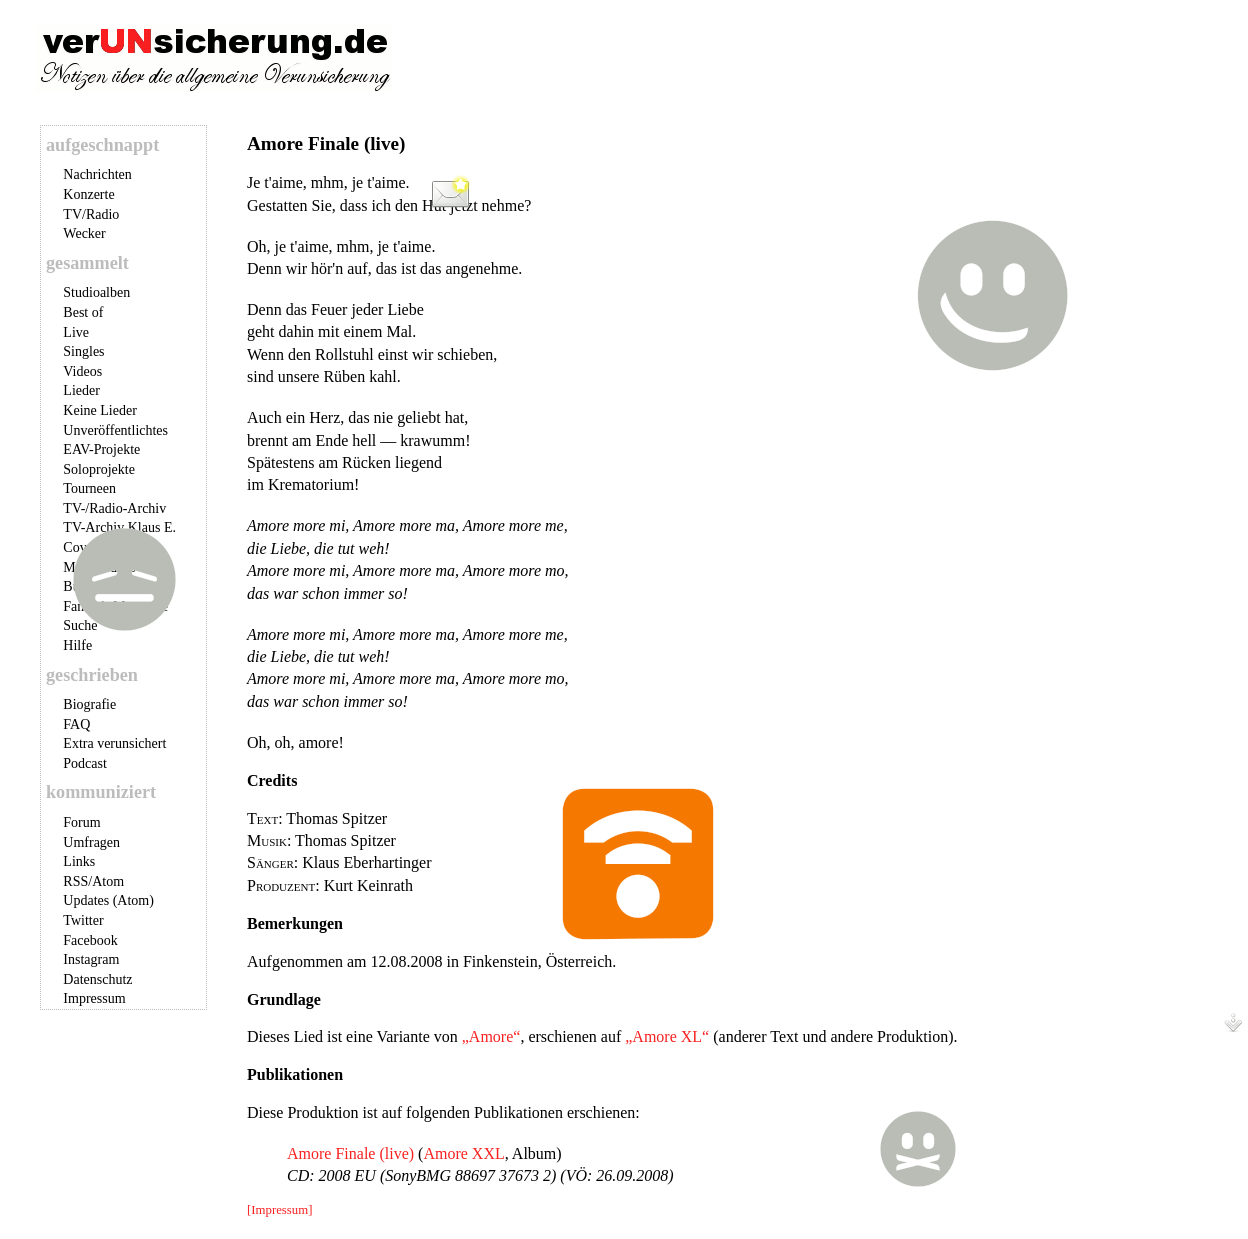 The width and height of the screenshot is (1248, 1239). Describe the element at coordinates (638, 864) in the screenshot. I see `indicates hotspot or tethering is active` at that location.